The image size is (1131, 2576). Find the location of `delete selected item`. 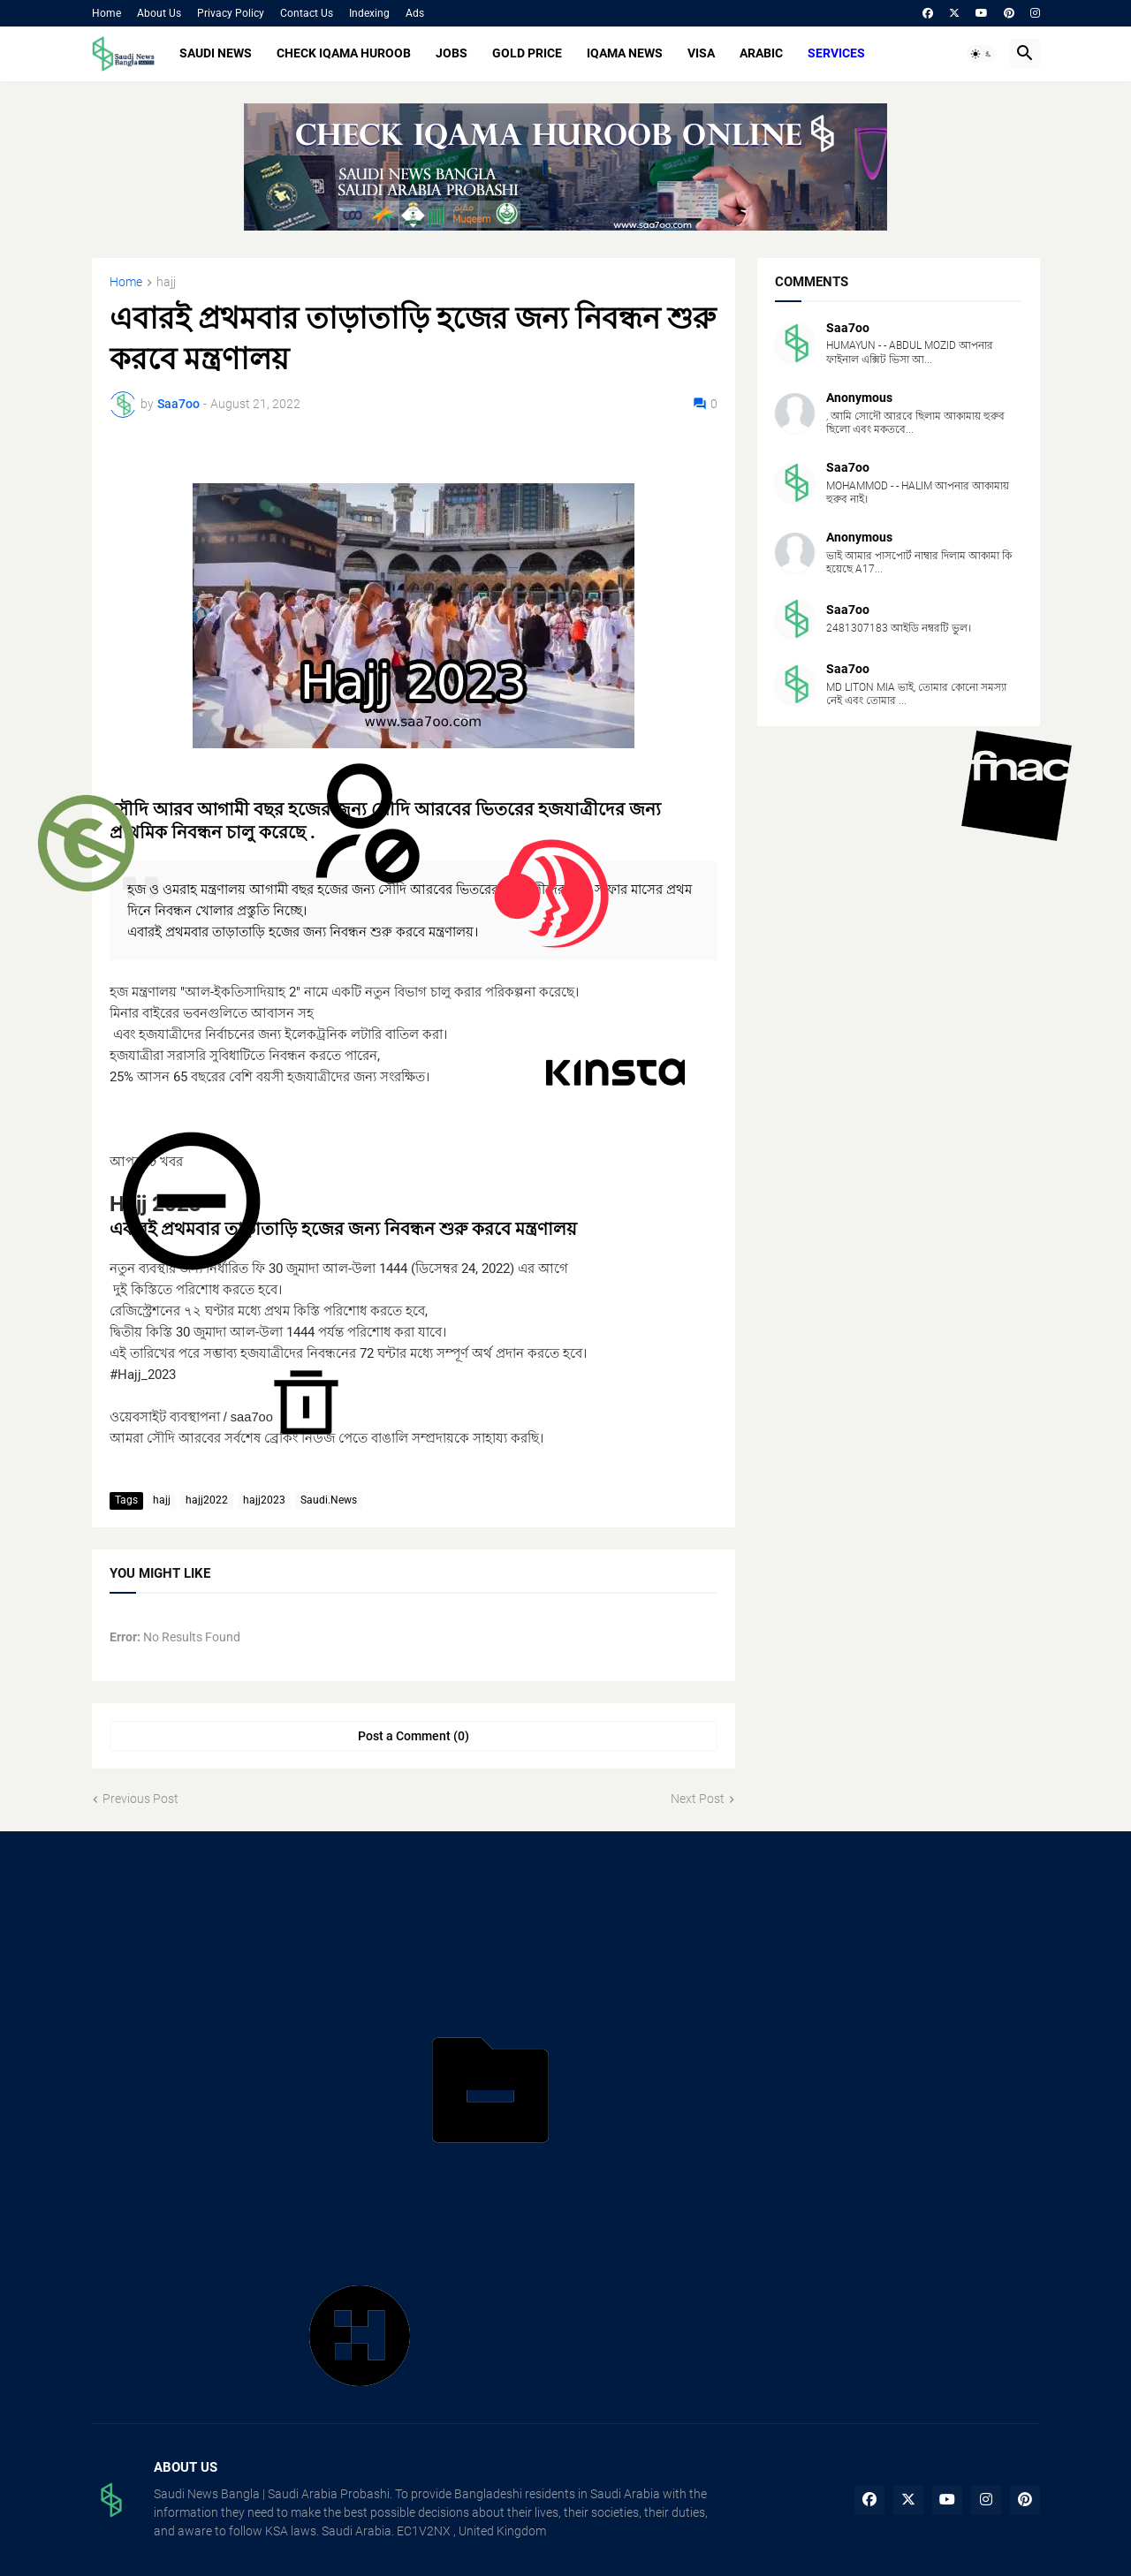

delete selected item is located at coordinates (306, 1402).